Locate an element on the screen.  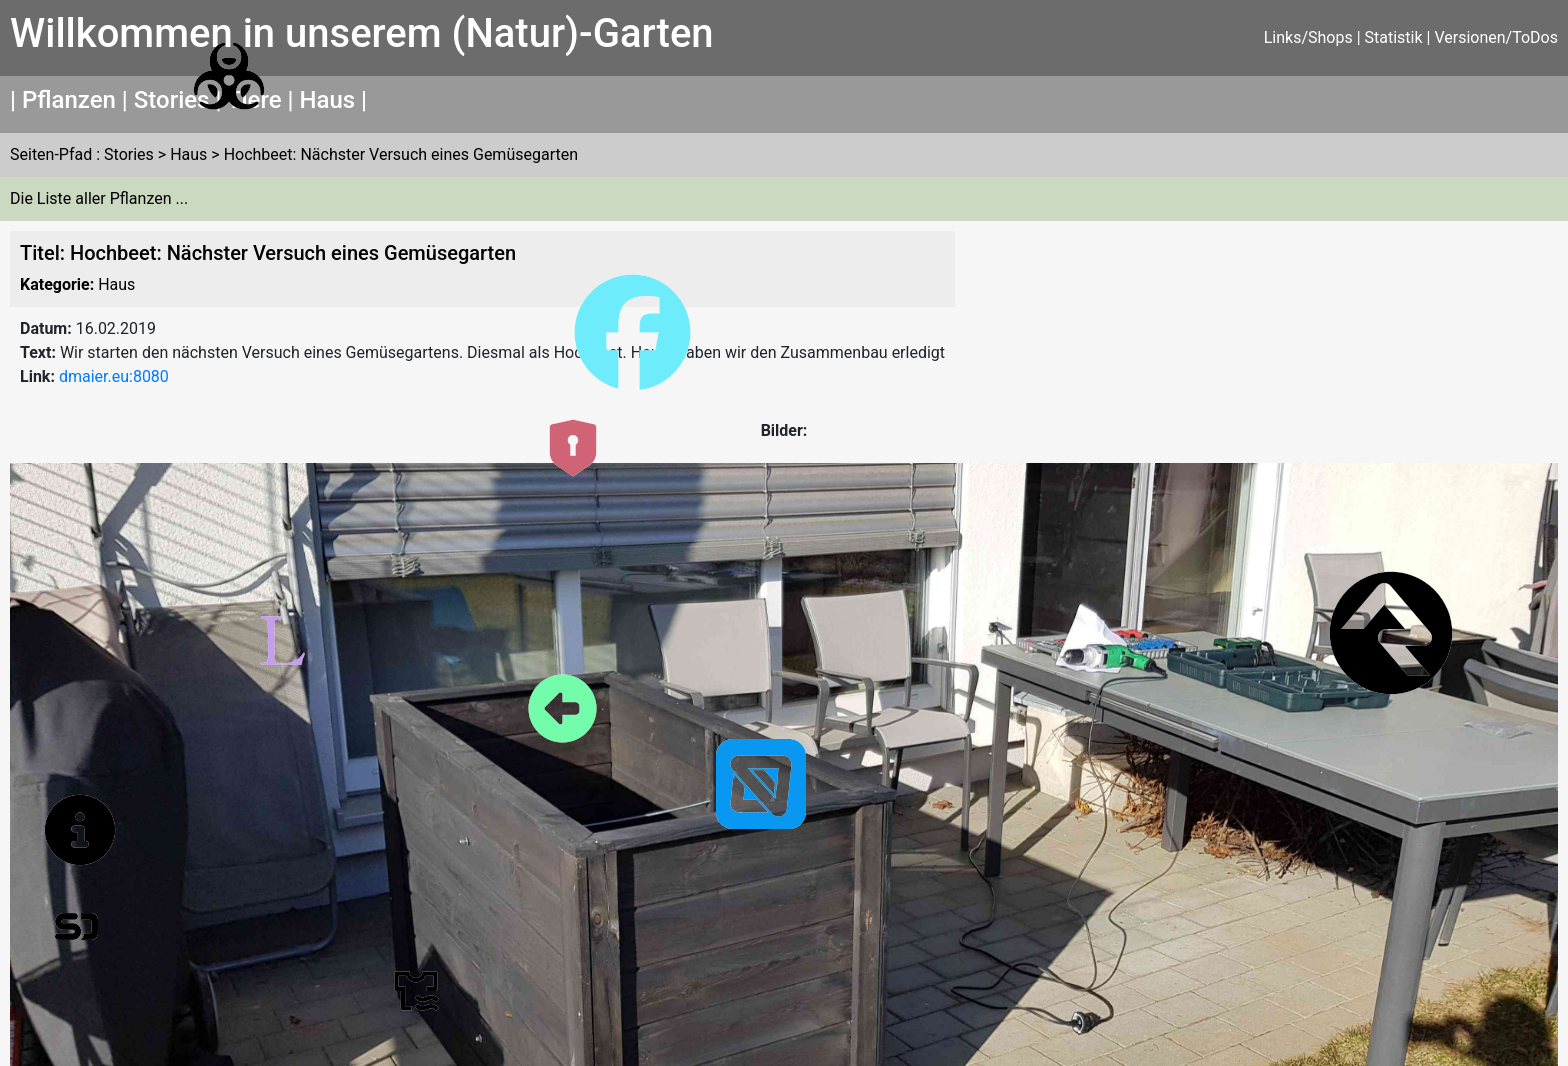
access security or privacy settings is located at coordinates (573, 448).